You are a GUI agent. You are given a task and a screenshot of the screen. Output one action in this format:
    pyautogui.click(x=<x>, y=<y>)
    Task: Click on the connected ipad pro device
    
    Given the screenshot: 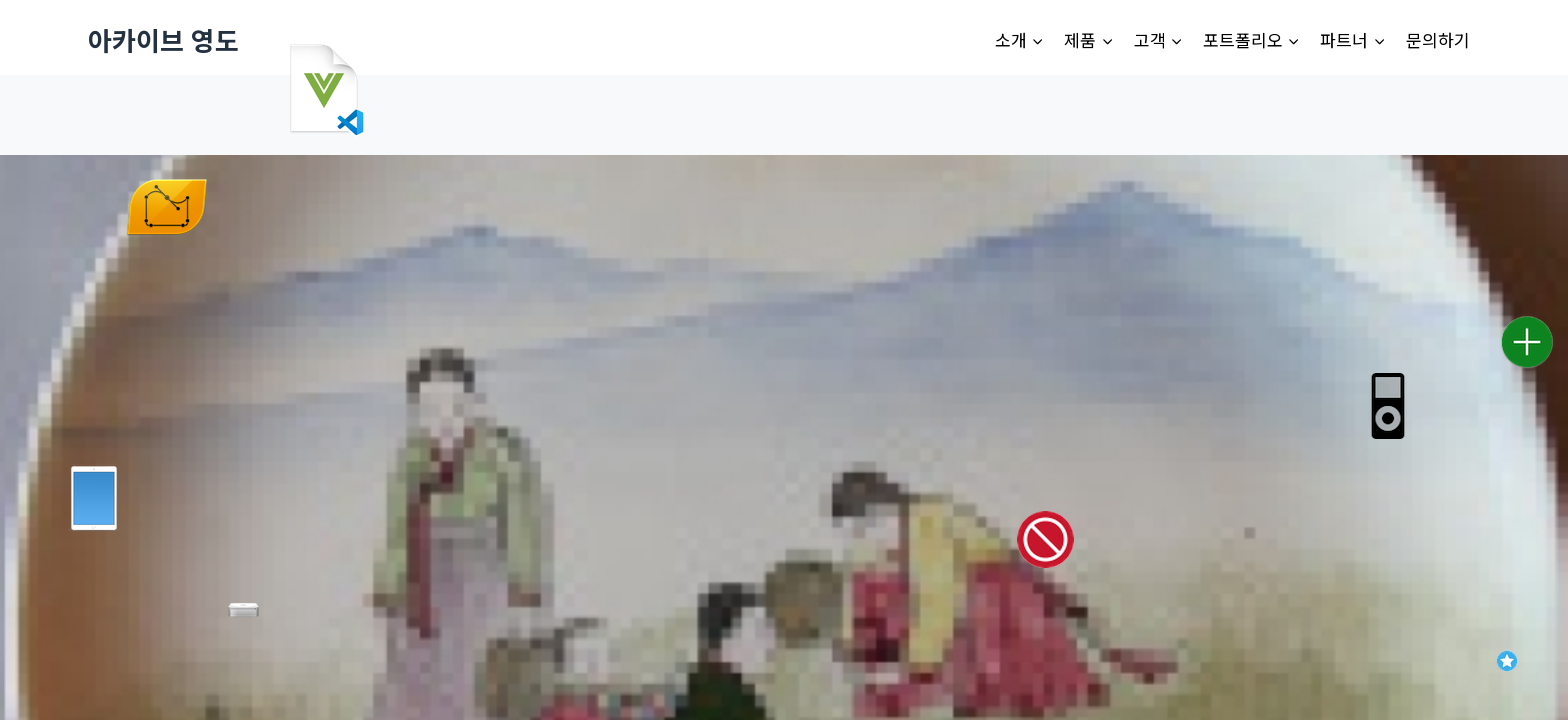 What is the action you would take?
    pyautogui.click(x=94, y=498)
    